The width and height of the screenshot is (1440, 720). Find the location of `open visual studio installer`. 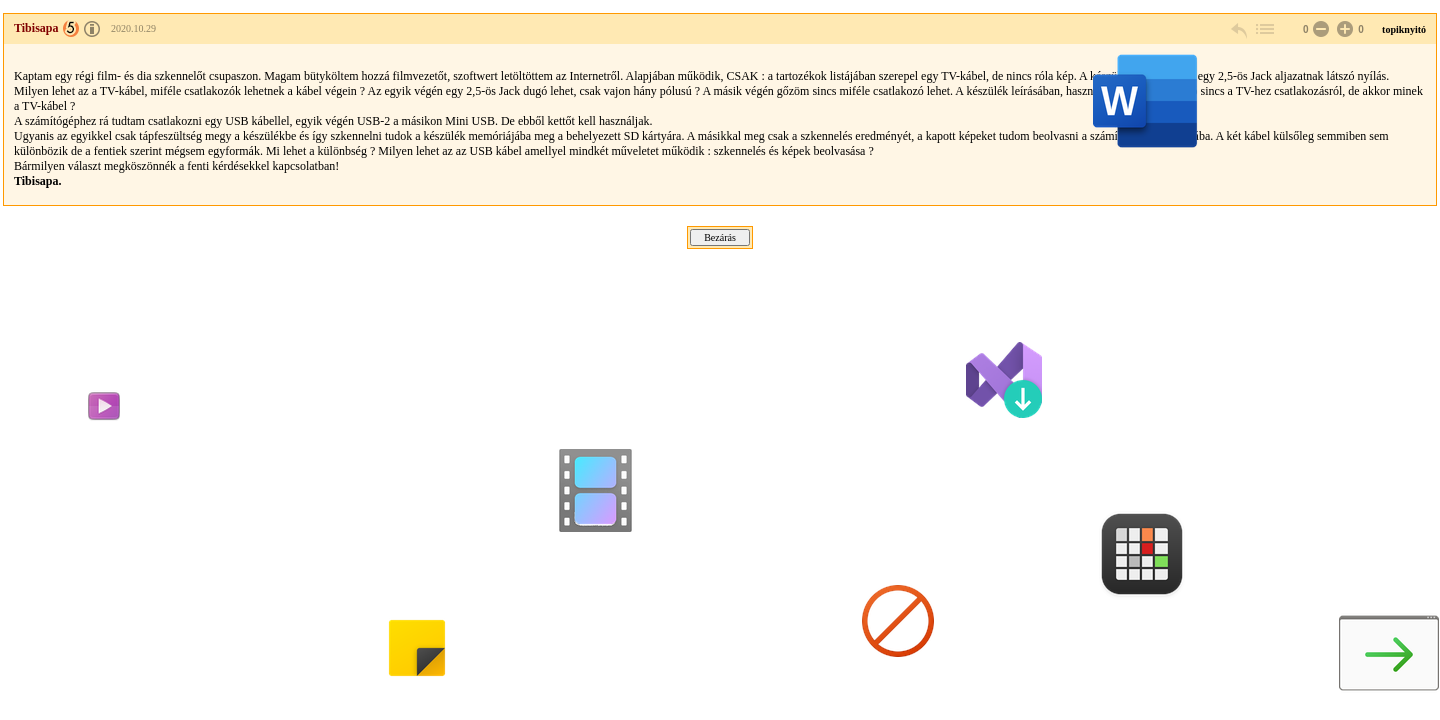

open visual studio installer is located at coordinates (1004, 380).